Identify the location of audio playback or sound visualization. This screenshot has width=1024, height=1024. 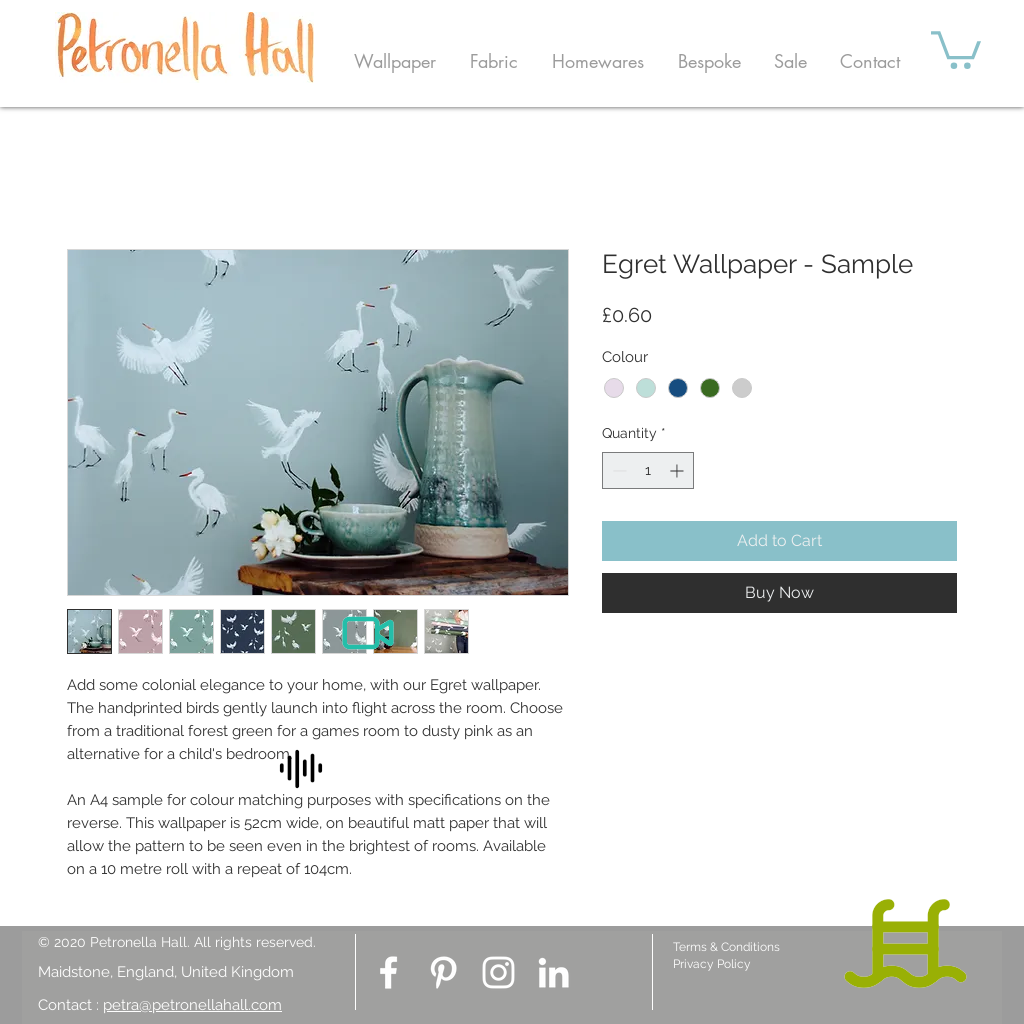
(301, 769).